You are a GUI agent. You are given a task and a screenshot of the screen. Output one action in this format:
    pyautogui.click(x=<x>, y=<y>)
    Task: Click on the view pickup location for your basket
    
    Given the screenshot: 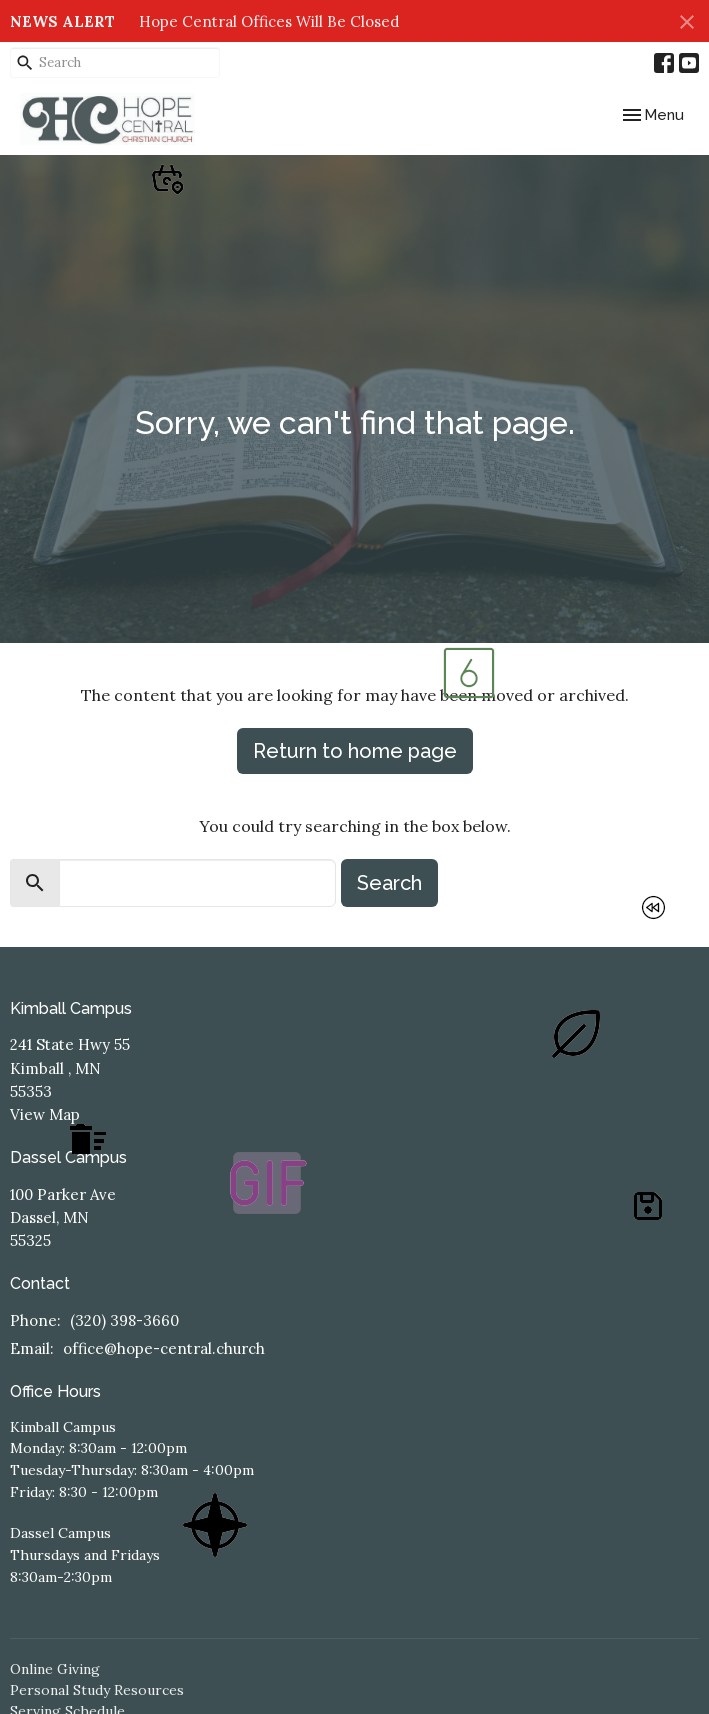 What is the action you would take?
    pyautogui.click(x=167, y=178)
    